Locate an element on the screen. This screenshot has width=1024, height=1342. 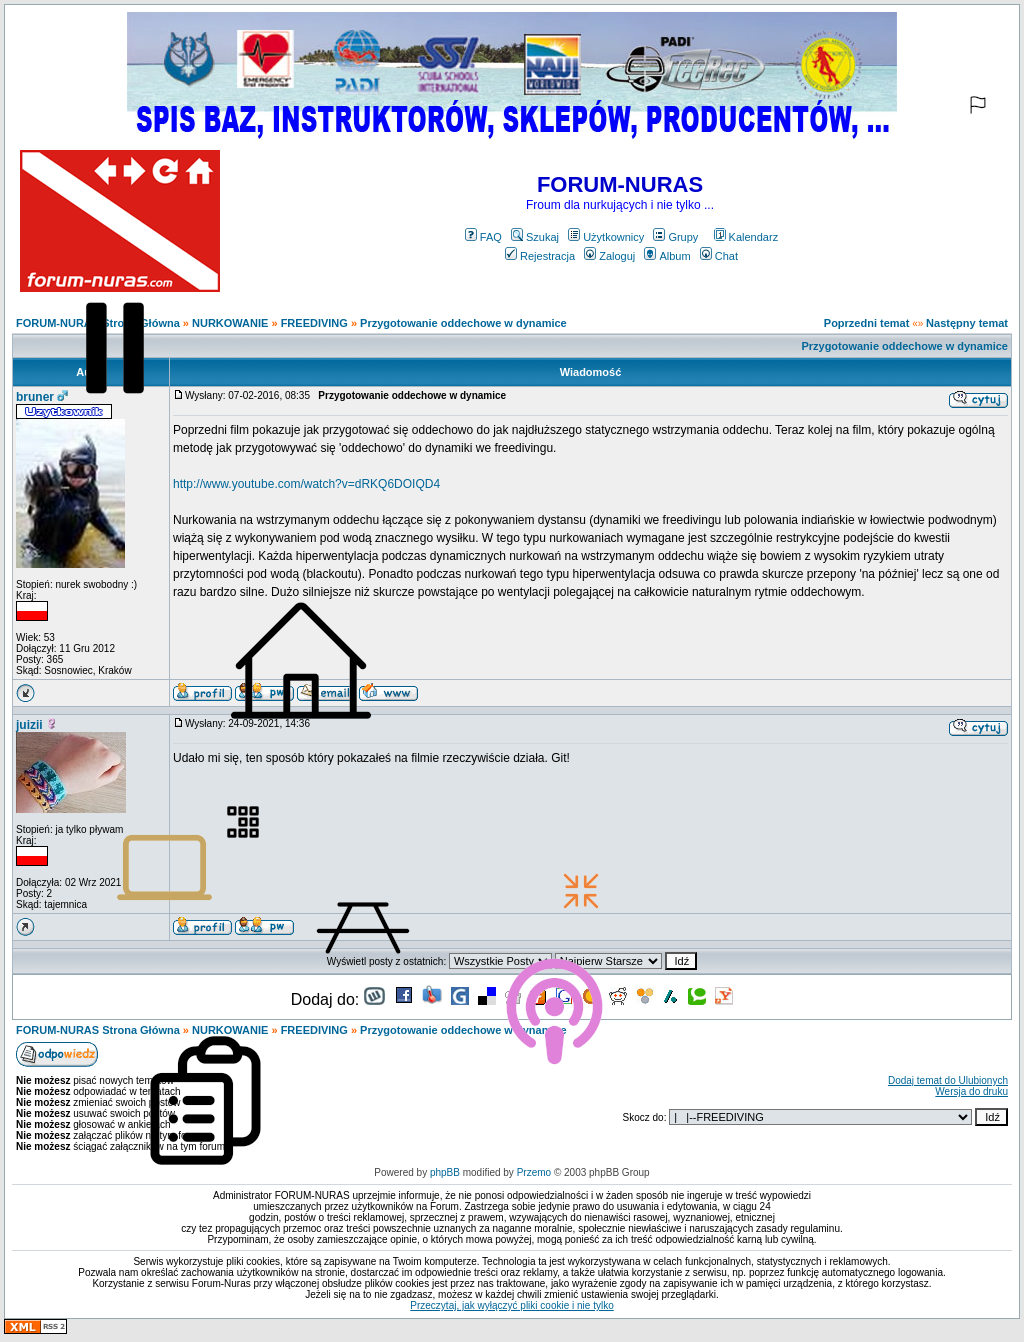
switch to desktop view is located at coordinates (164, 867).